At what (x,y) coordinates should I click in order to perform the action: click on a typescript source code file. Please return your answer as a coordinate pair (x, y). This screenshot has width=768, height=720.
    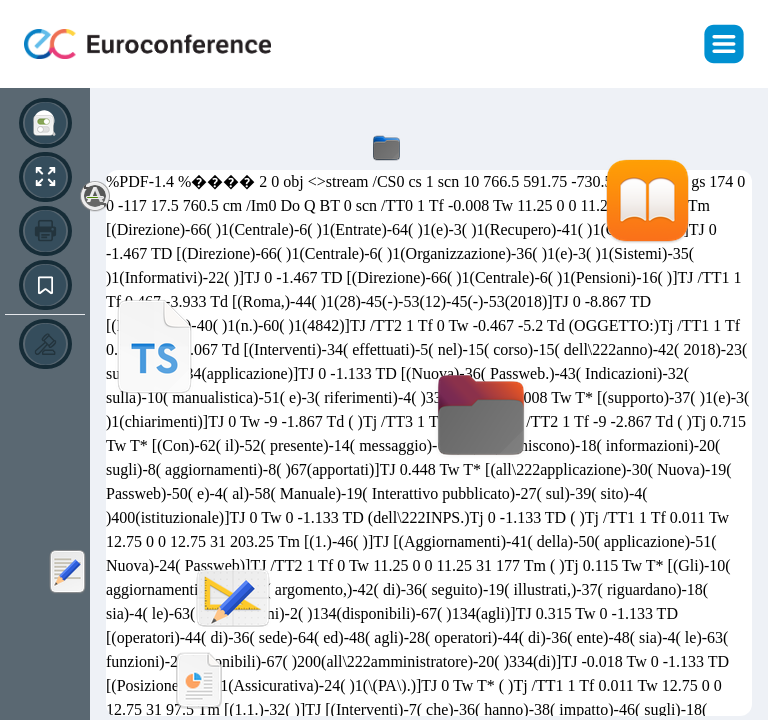
    Looking at the image, I should click on (154, 346).